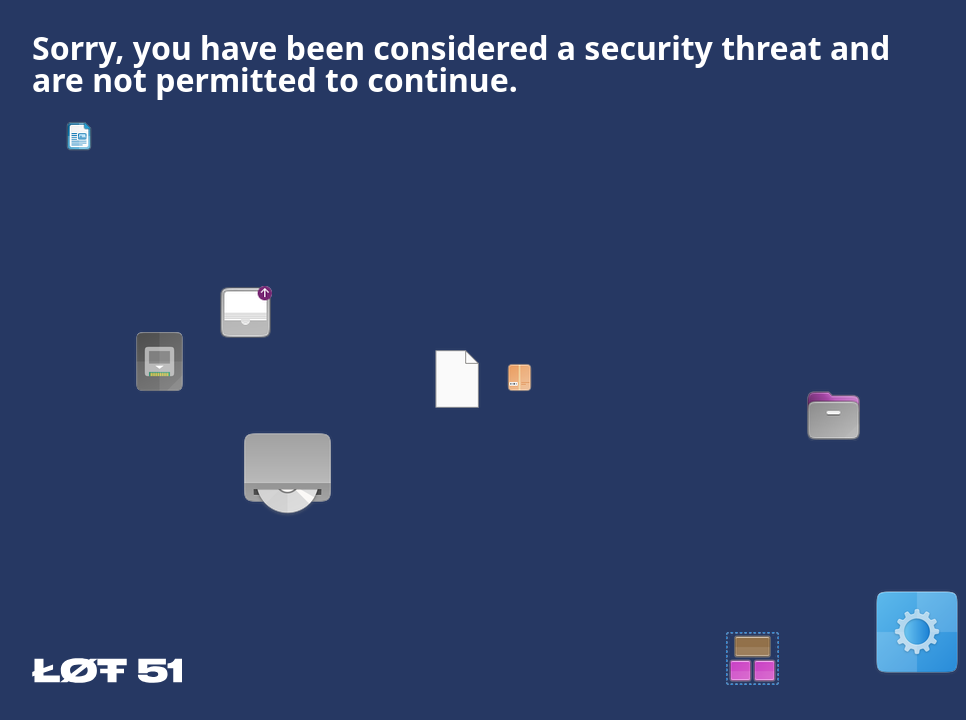 The width and height of the screenshot is (966, 720). Describe the element at coordinates (917, 632) in the screenshot. I see `access system runtime components` at that location.